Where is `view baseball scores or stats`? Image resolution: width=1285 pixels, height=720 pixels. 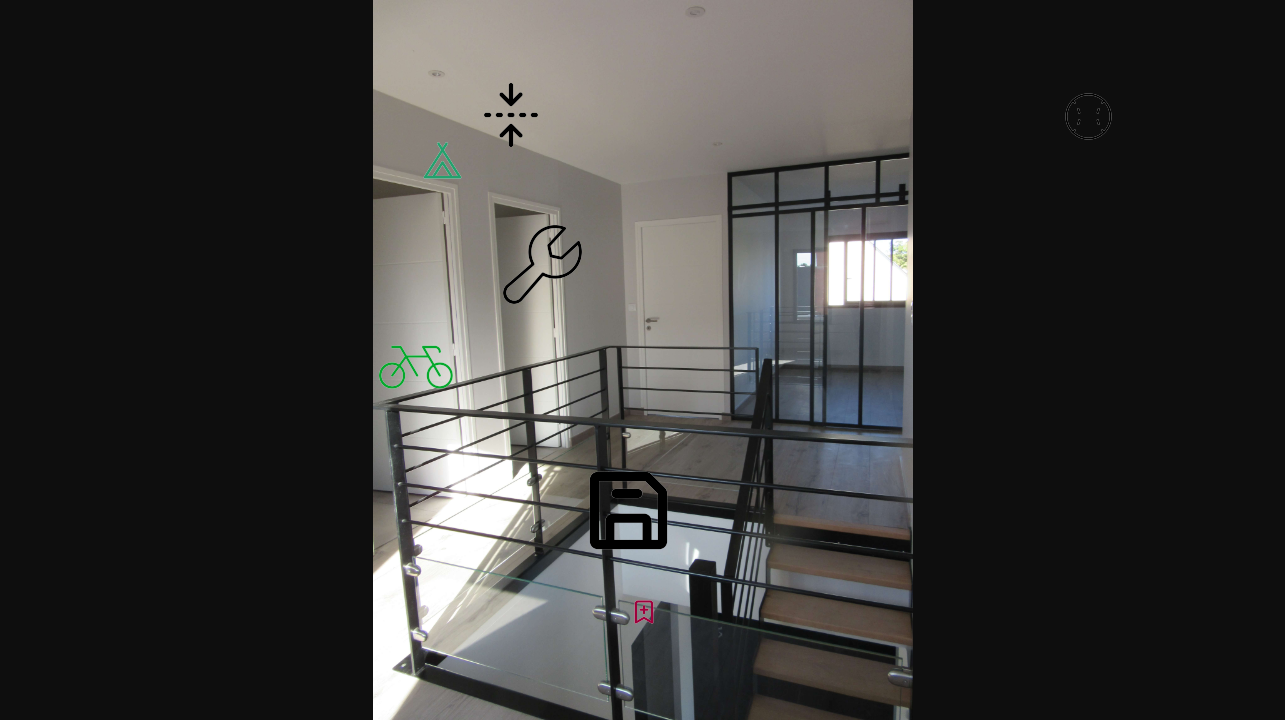 view baseball scores or stats is located at coordinates (1088, 116).